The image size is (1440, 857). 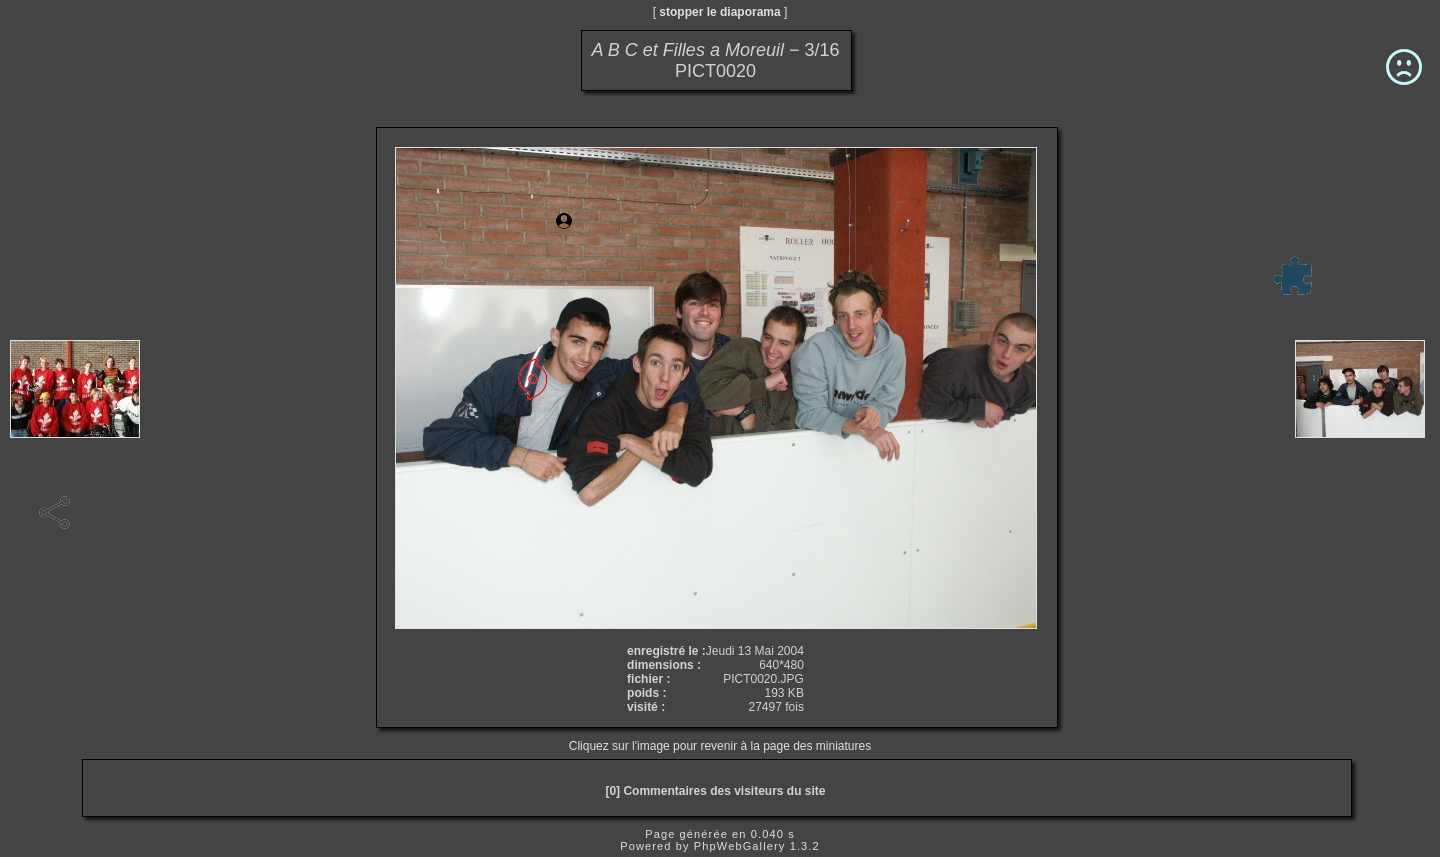 I want to click on share content with others, so click(x=54, y=512).